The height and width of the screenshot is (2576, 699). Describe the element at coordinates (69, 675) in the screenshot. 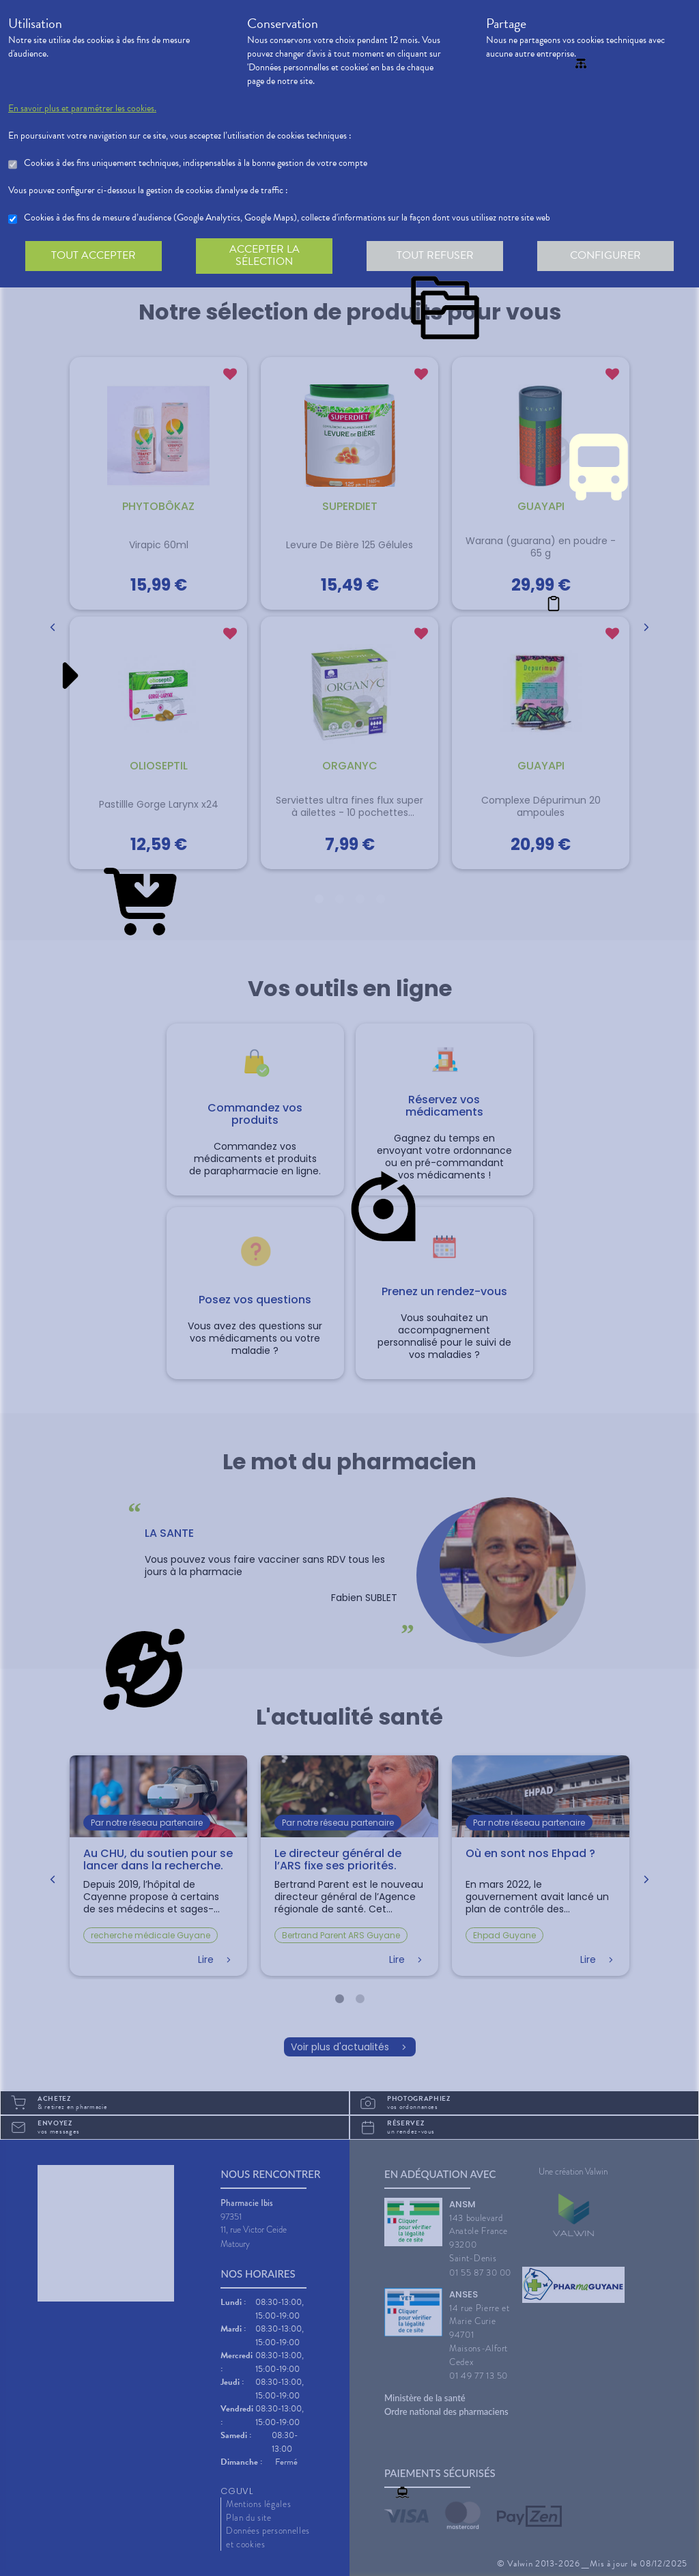

I see `play media or start video` at that location.